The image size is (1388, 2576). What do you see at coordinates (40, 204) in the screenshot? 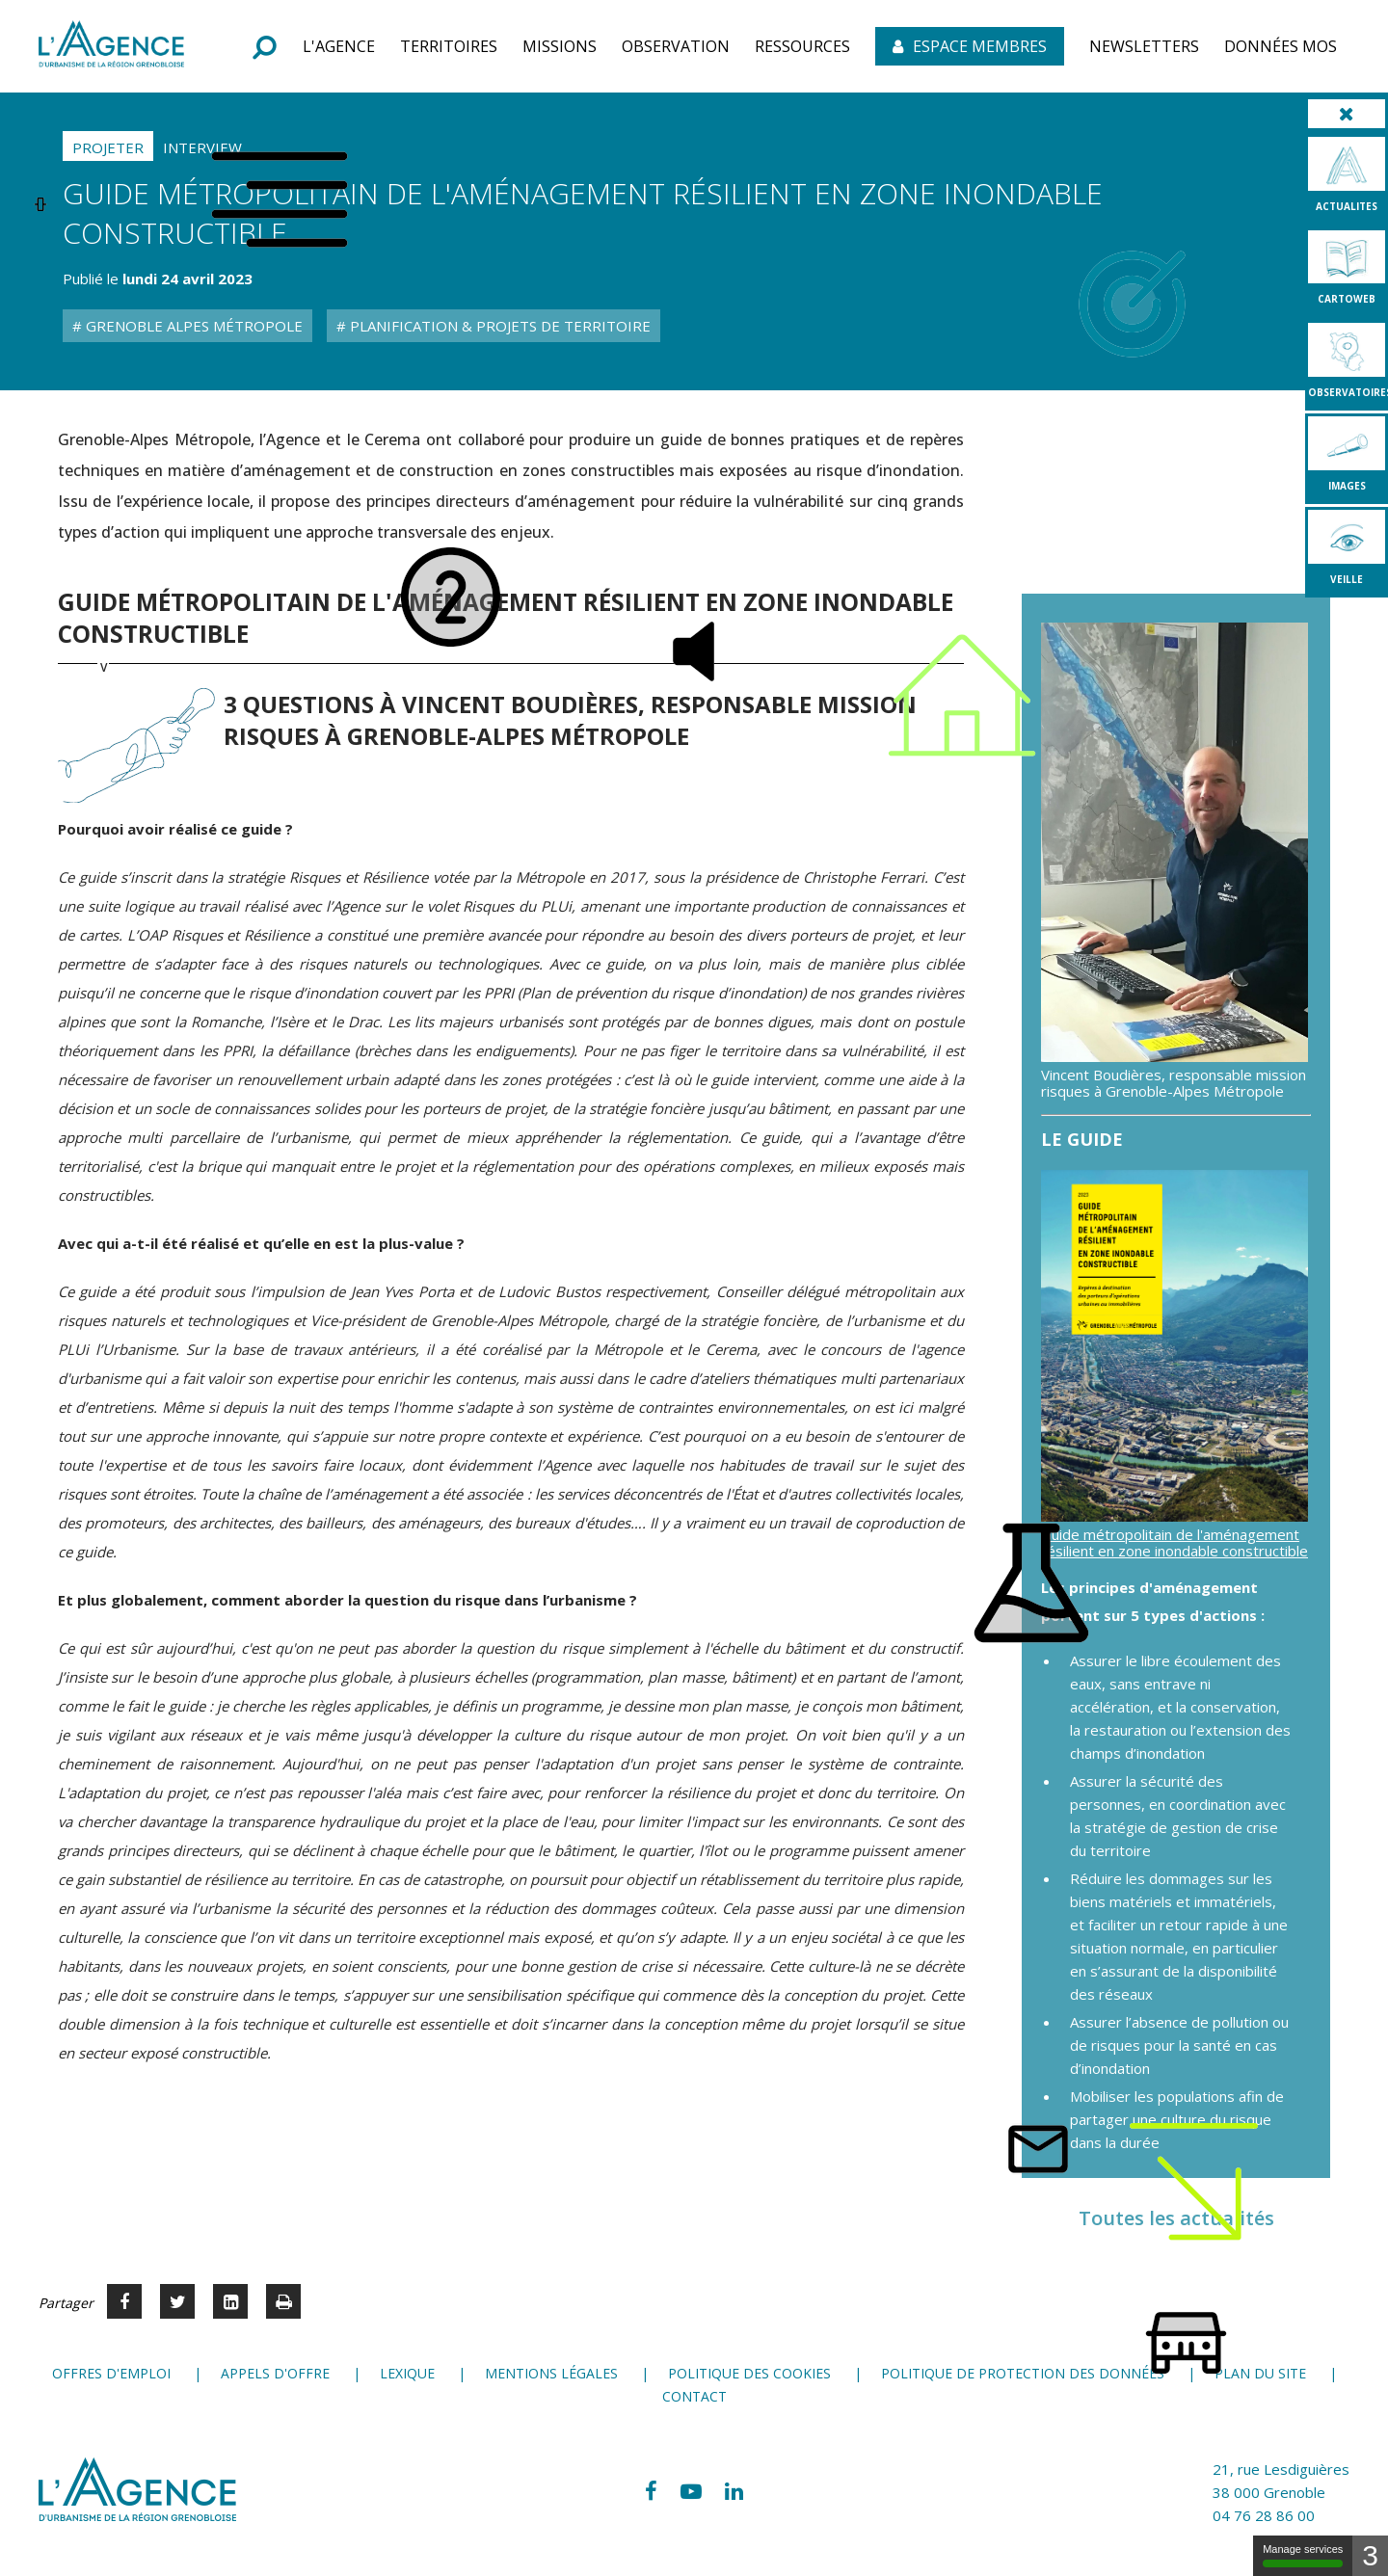
I see `center align object vertically` at bounding box center [40, 204].